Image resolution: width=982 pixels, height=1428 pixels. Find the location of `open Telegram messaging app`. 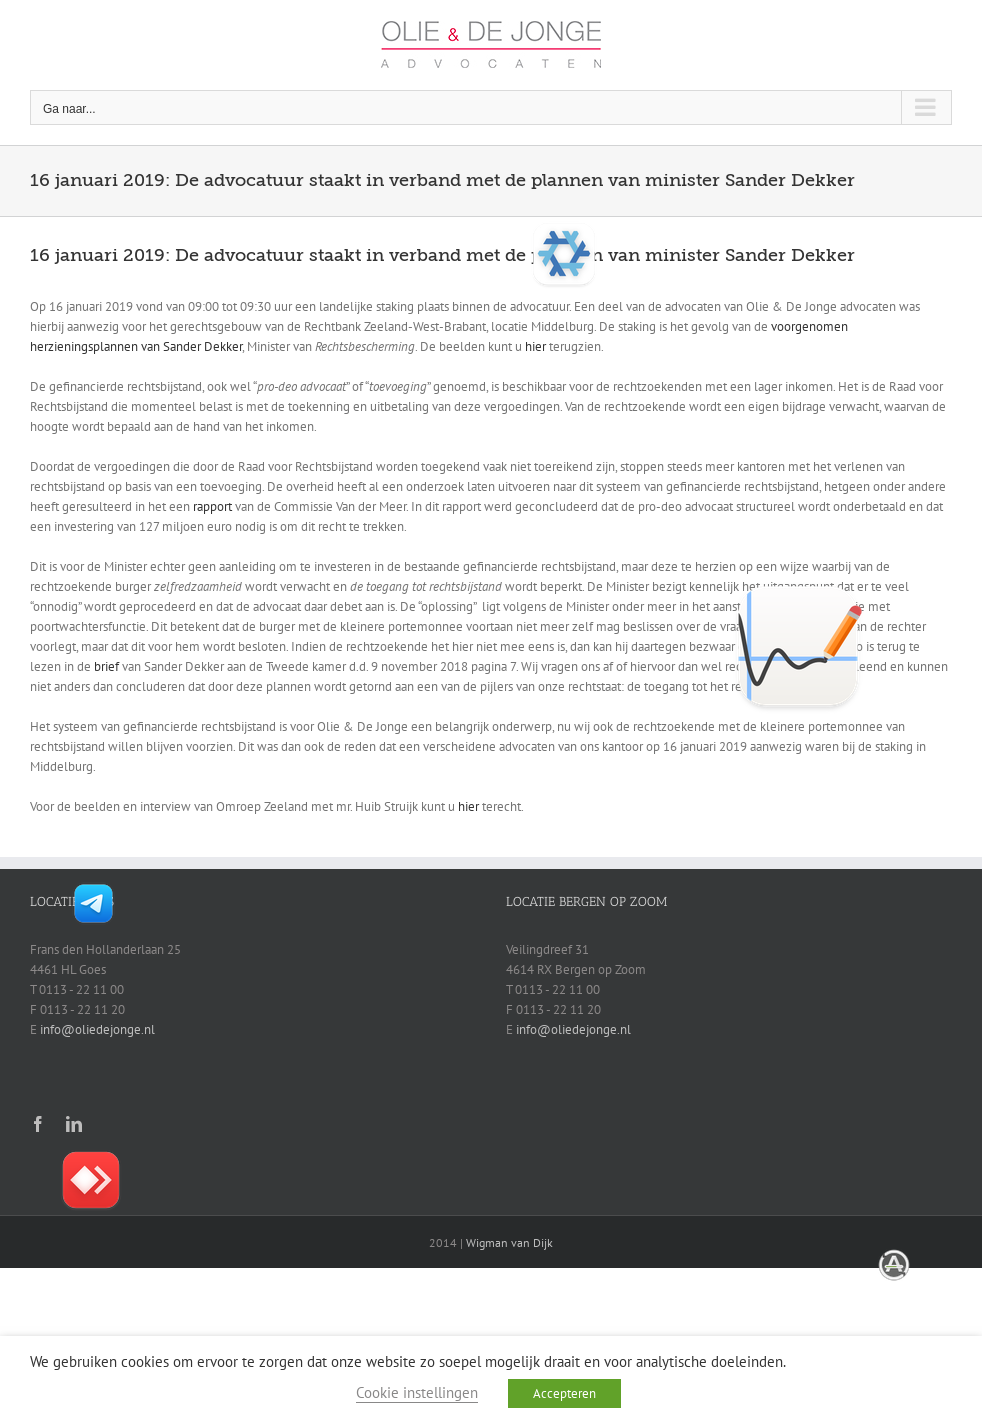

open Telegram messaging app is located at coordinates (93, 903).